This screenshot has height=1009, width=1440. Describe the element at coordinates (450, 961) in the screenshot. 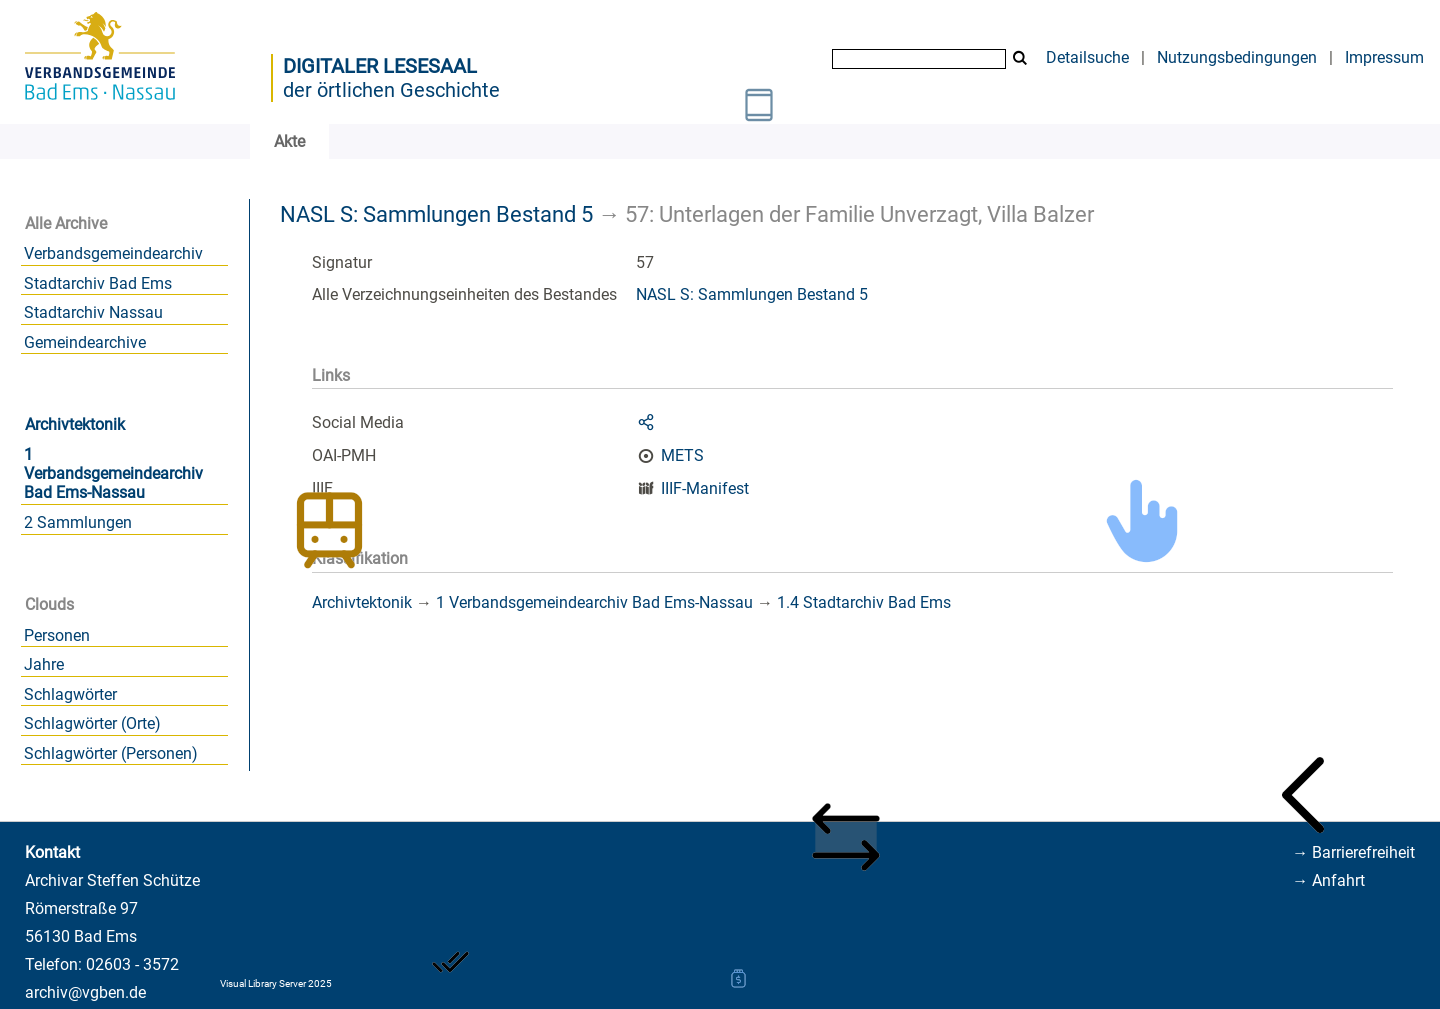

I see `message sent and read confirmation` at that location.